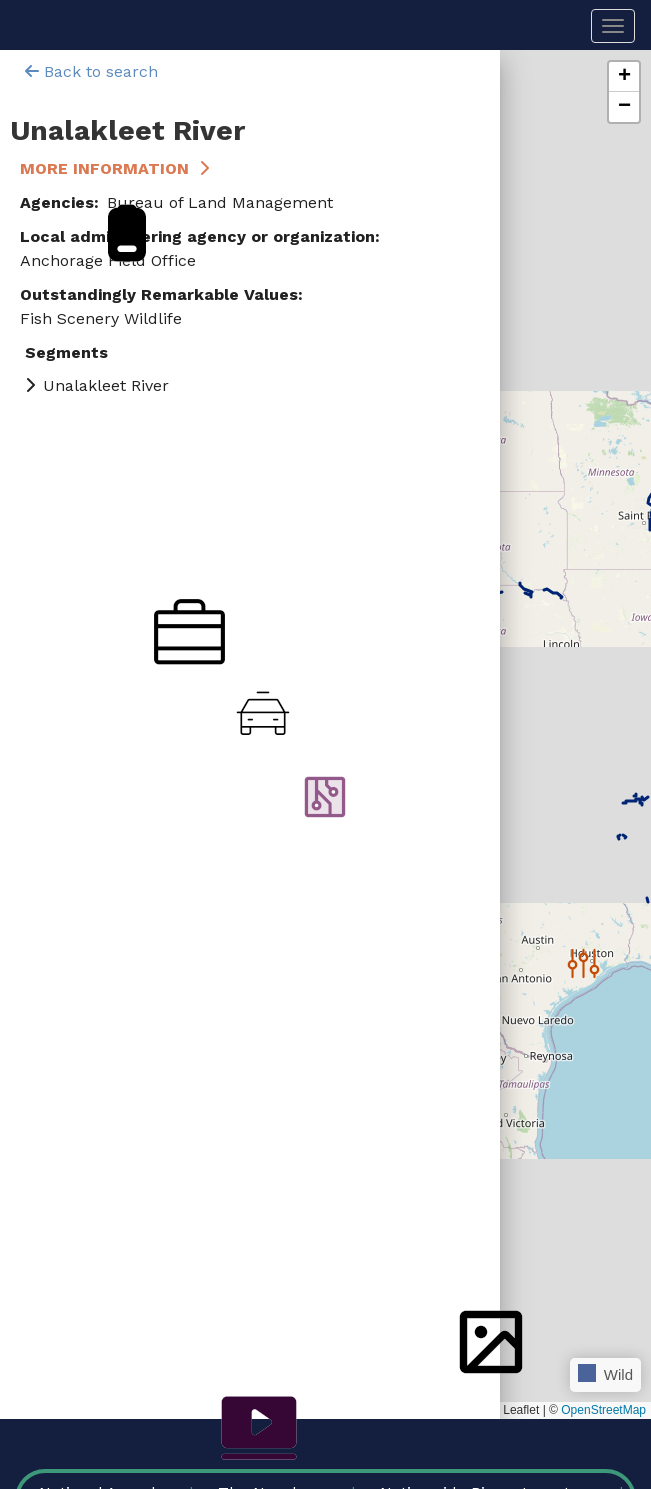 The width and height of the screenshot is (651, 1489). What do you see at coordinates (583, 963) in the screenshot?
I see `adjust settings or preferences` at bounding box center [583, 963].